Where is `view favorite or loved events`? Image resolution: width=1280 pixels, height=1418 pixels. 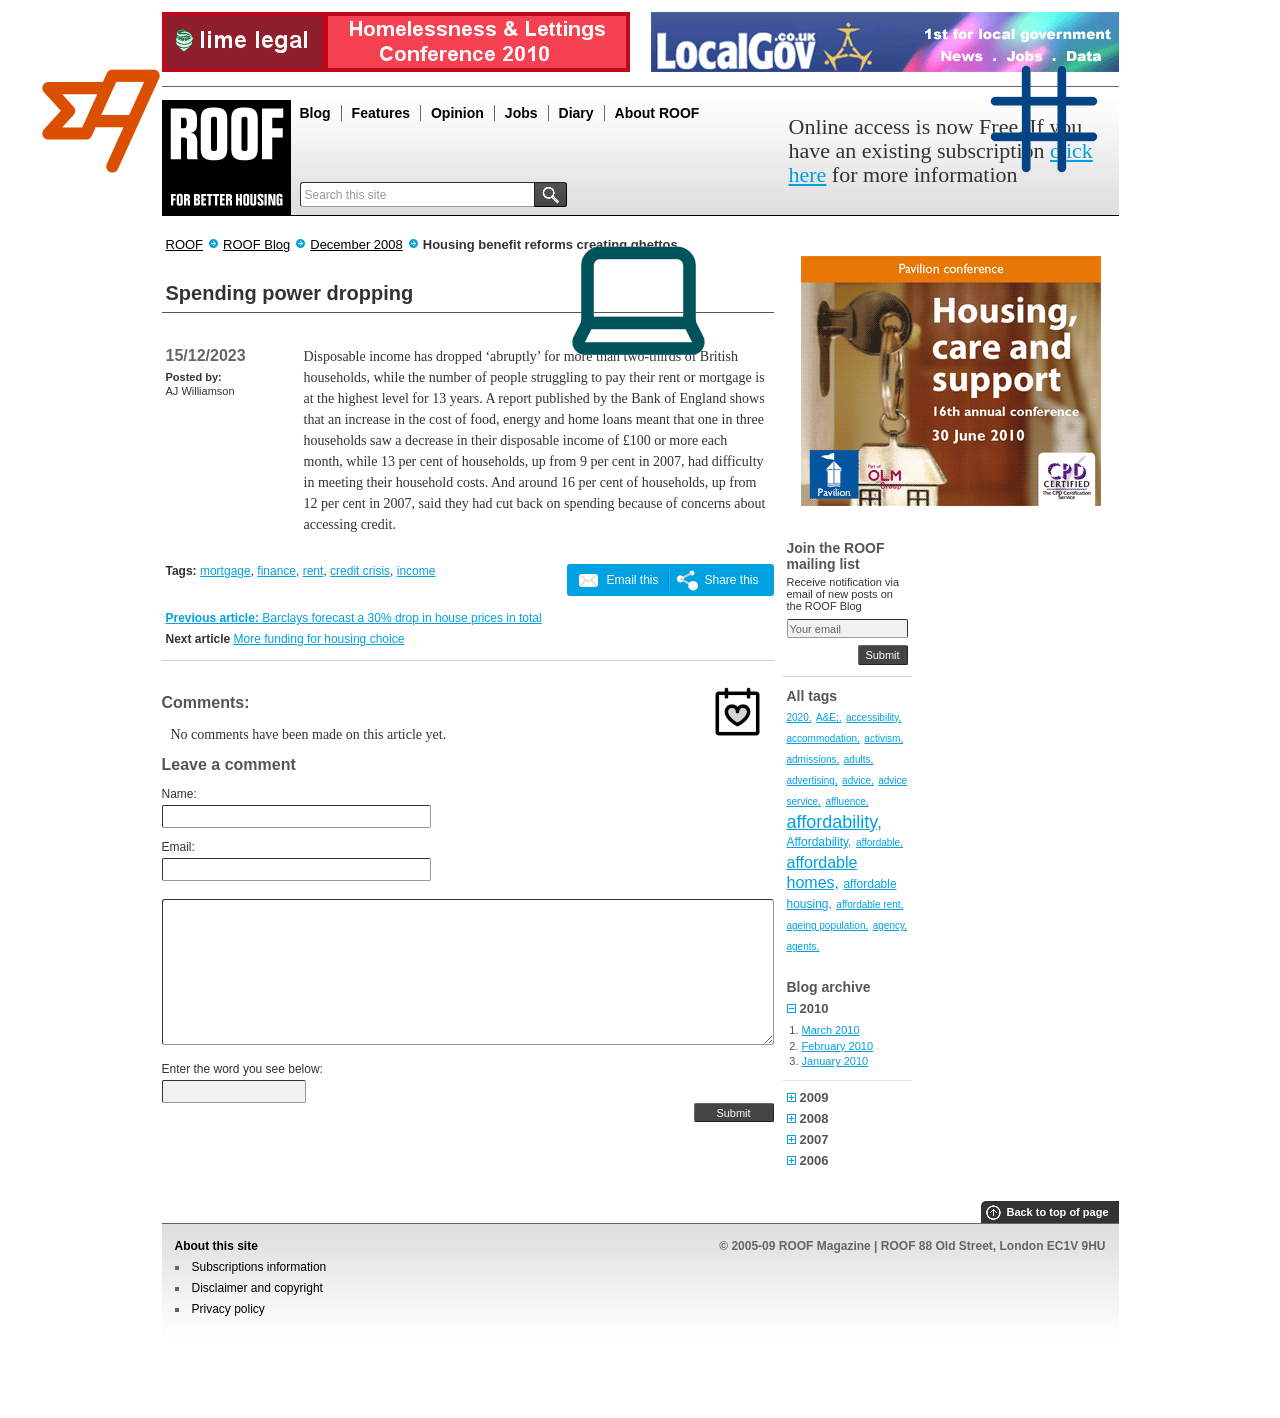 view favorite or loved events is located at coordinates (737, 713).